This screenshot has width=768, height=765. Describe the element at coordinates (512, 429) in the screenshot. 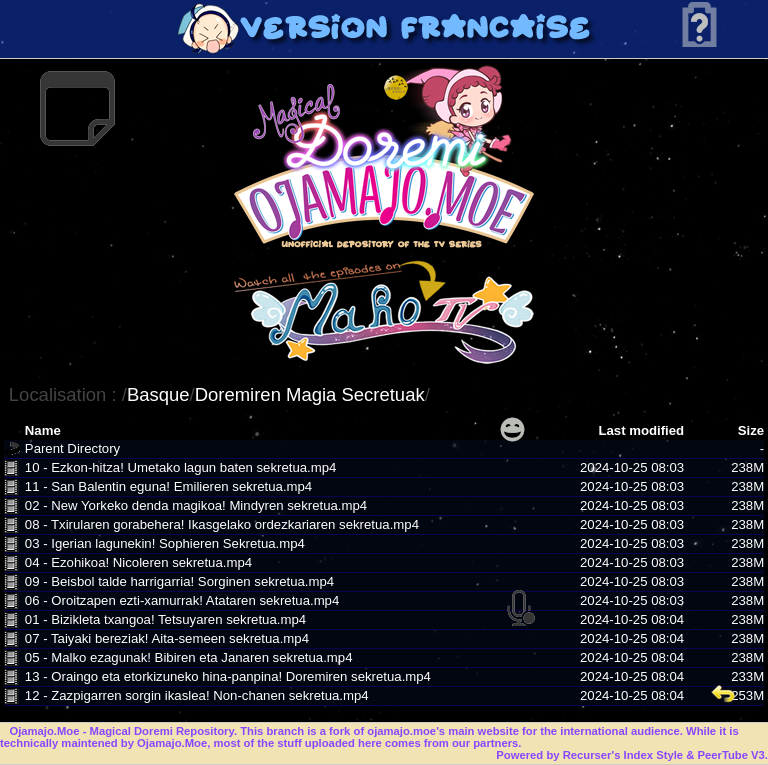

I see `react to a message with laughter` at that location.